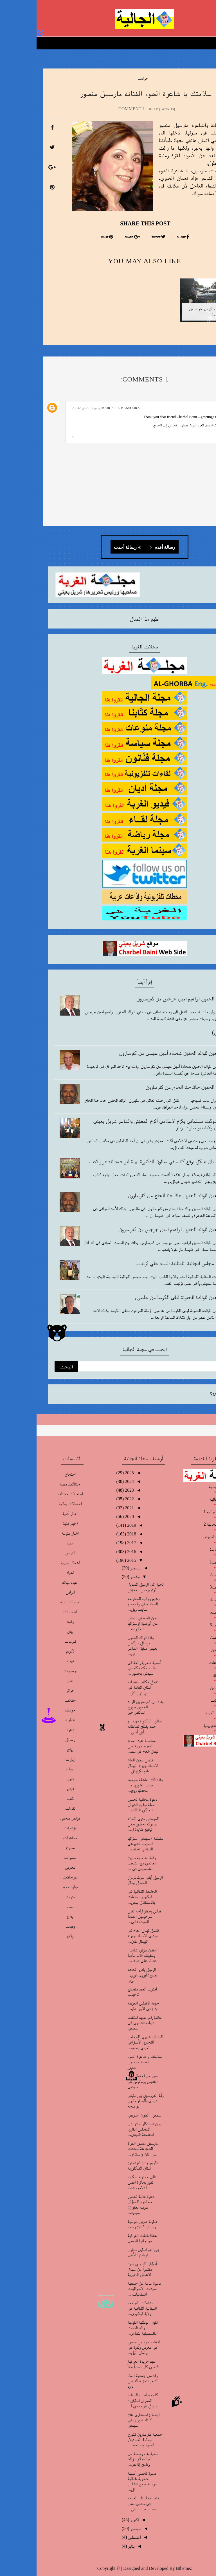 The height and width of the screenshot is (2576, 216). What do you see at coordinates (48, 1715) in the screenshot?
I see `indicates a hazard or dangerous area in gameplay` at bounding box center [48, 1715].